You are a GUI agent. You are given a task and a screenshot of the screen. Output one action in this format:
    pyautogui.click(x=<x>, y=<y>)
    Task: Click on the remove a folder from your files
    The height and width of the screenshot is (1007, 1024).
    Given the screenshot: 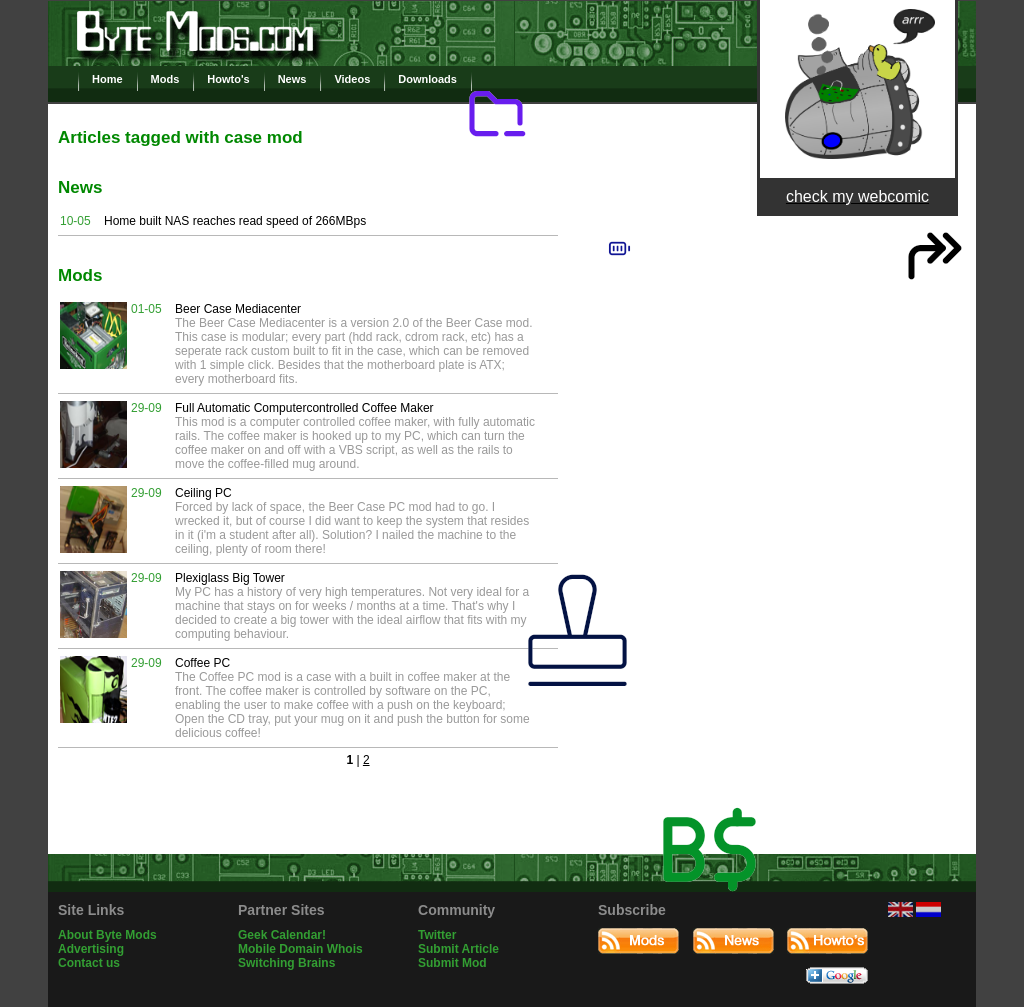 What is the action you would take?
    pyautogui.click(x=496, y=115)
    